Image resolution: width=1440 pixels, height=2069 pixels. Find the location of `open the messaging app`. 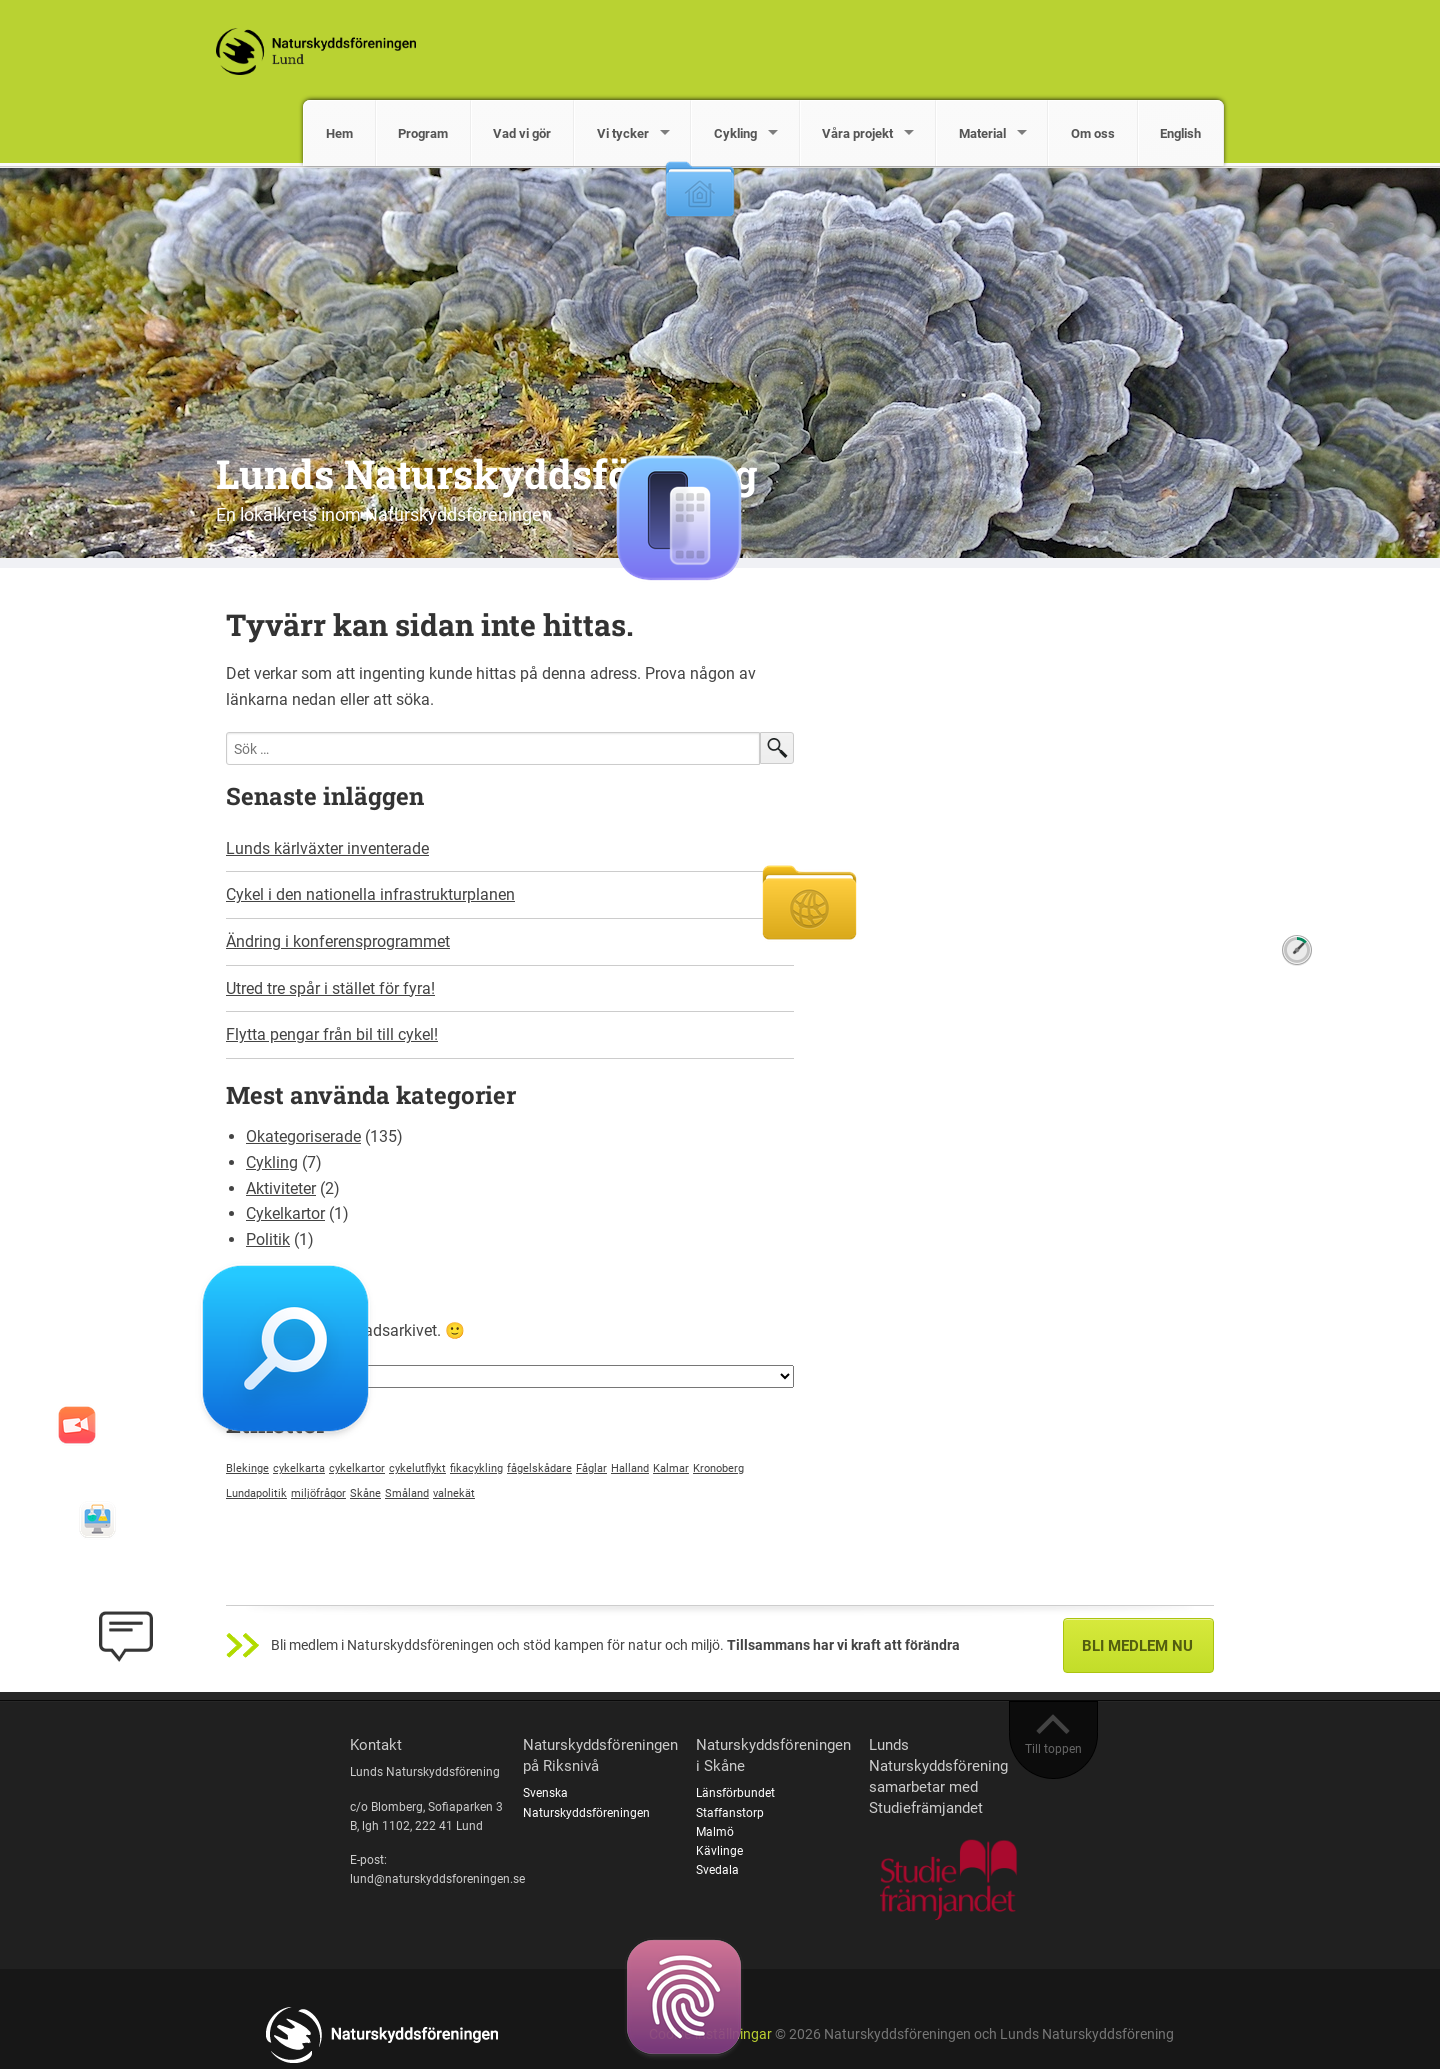

open the messaging app is located at coordinates (126, 1635).